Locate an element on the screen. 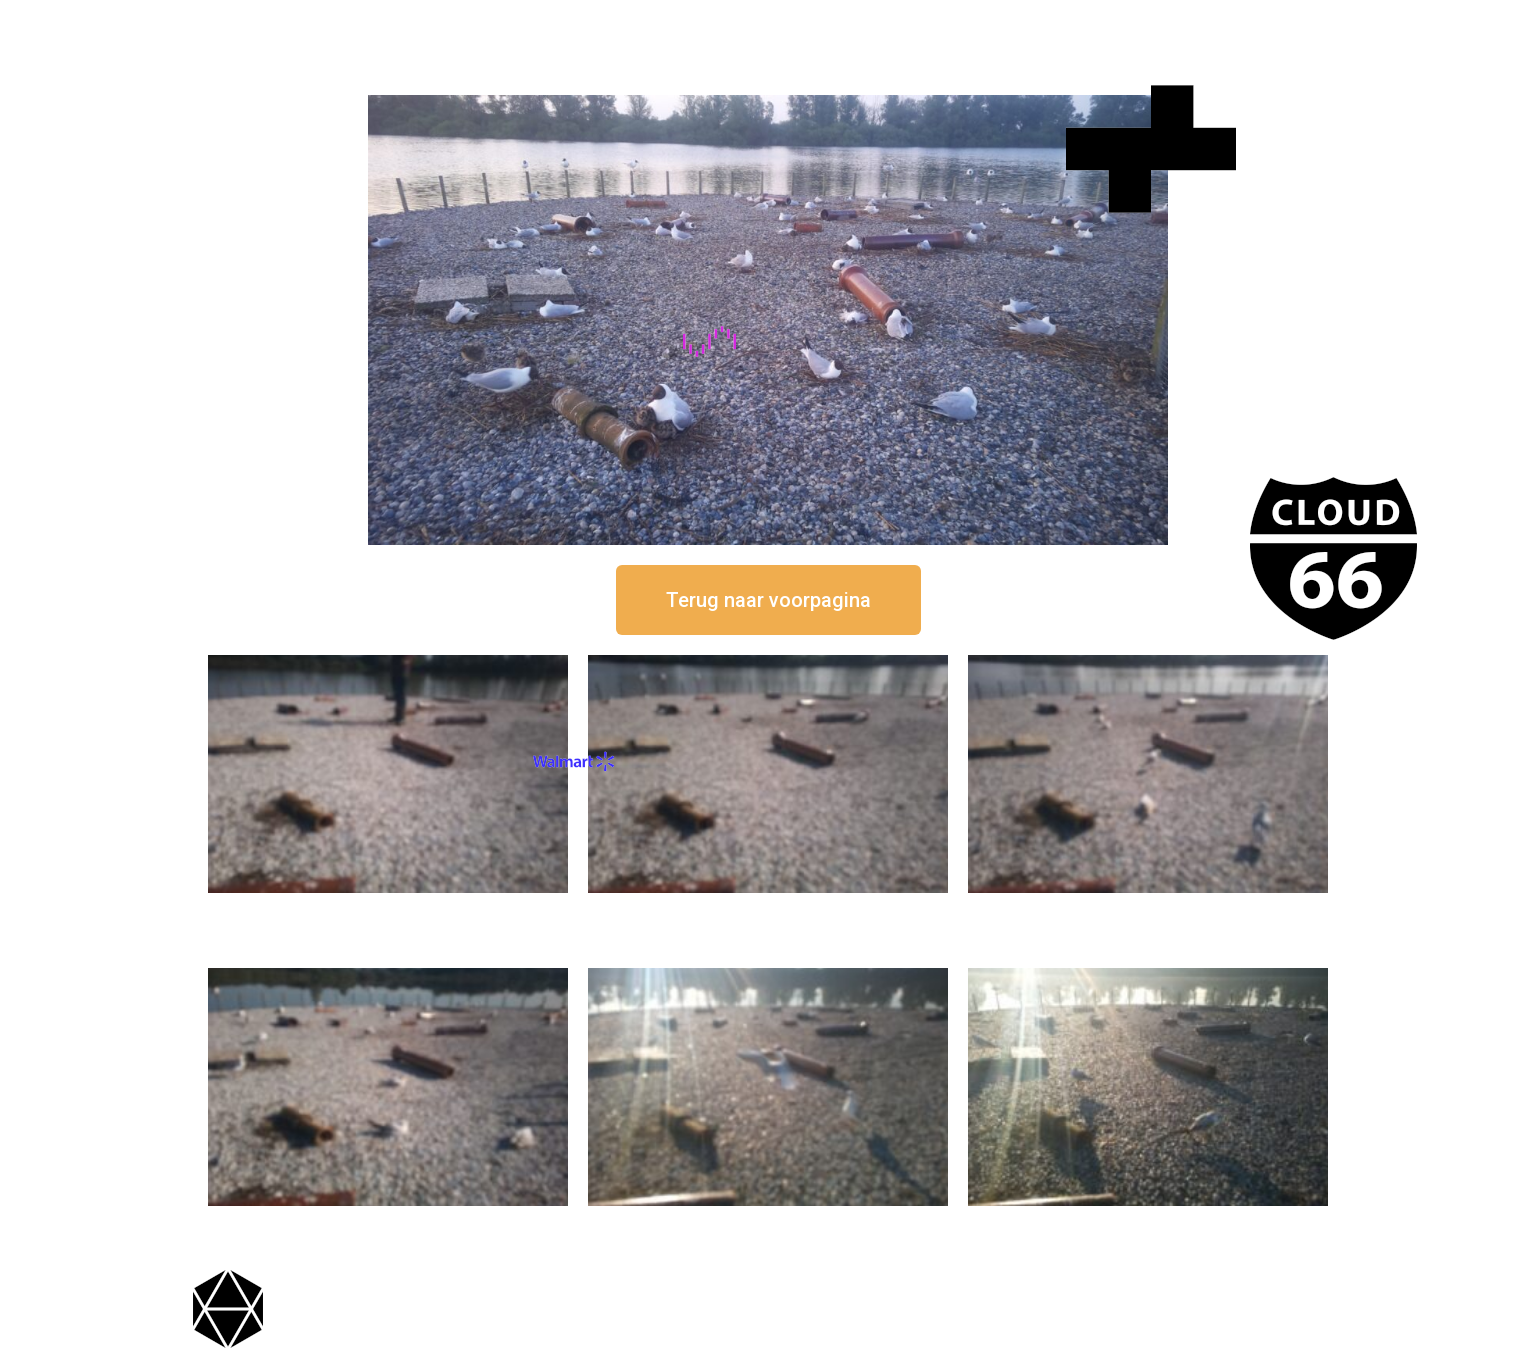 This screenshot has width=1536, height=1355. open the Walmart app is located at coordinates (573, 761).